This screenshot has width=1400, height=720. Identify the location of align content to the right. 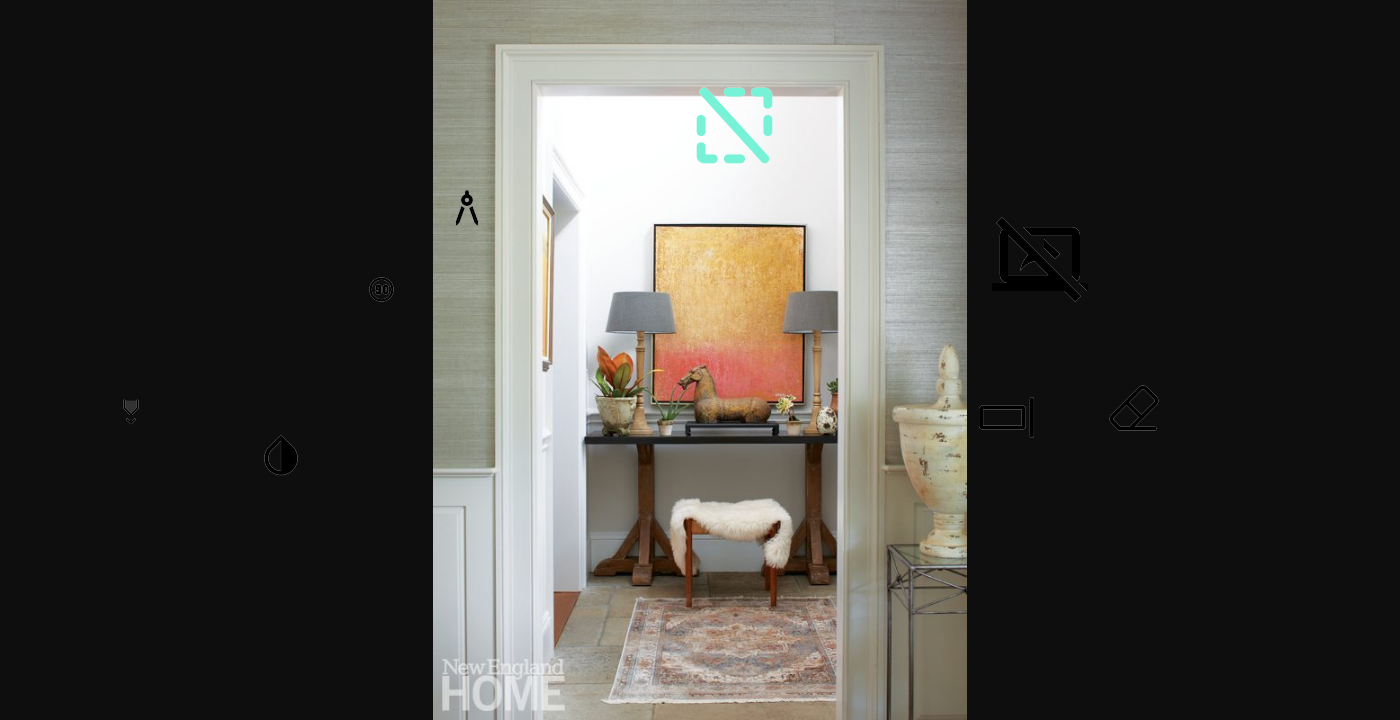
(1007, 417).